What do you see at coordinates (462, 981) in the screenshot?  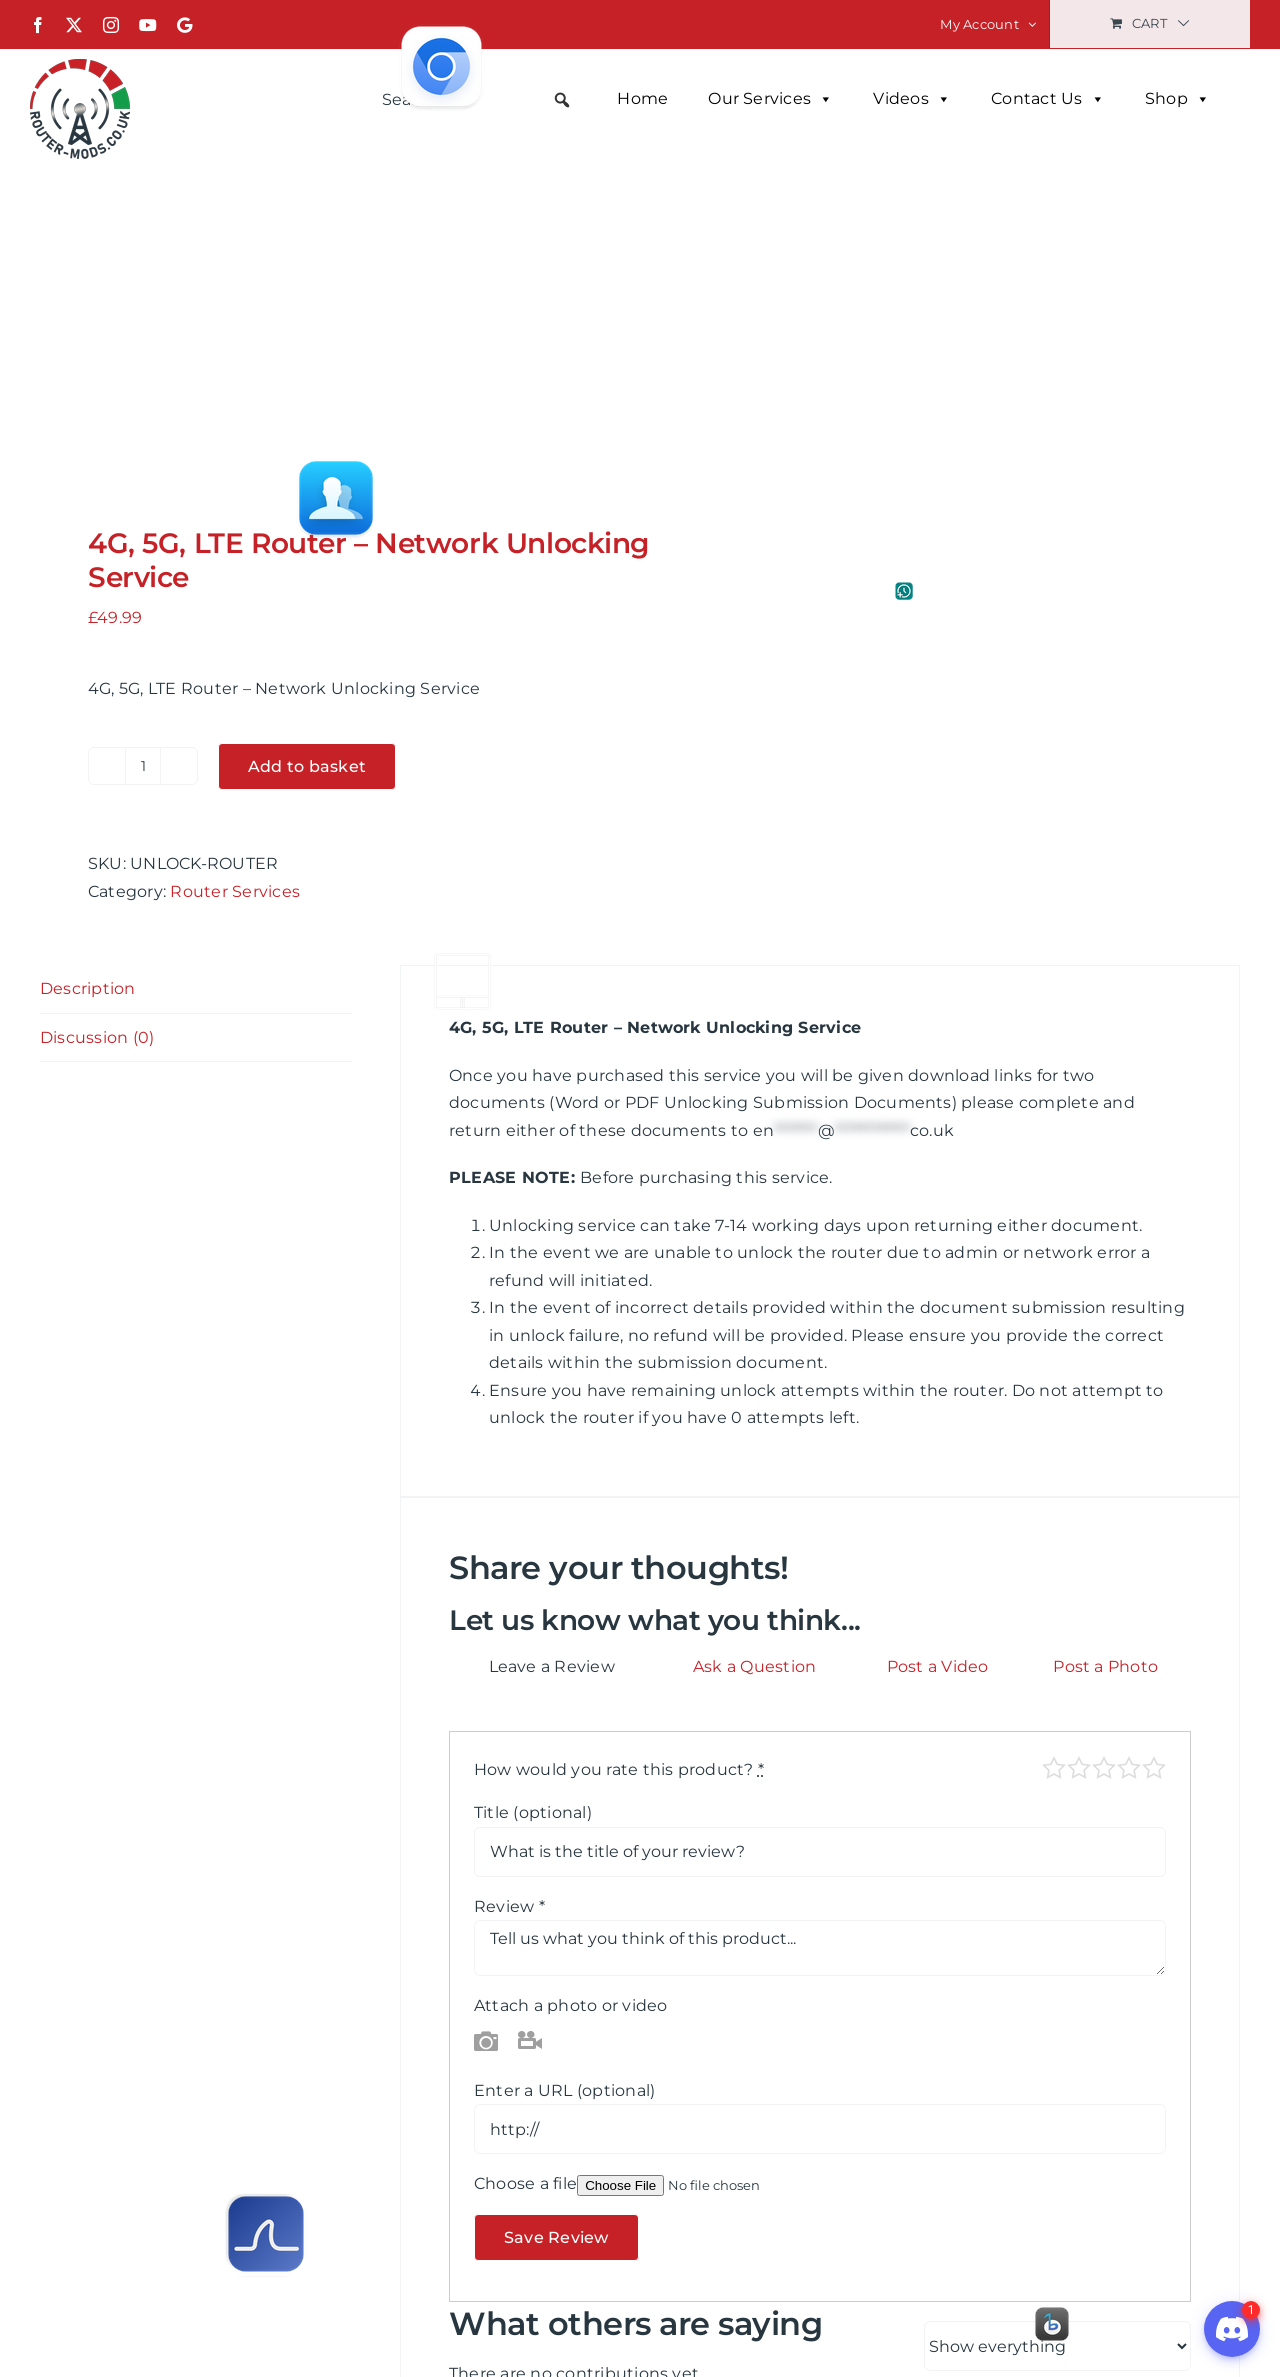 I see `touchpad is currently enabled` at bounding box center [462, 981].